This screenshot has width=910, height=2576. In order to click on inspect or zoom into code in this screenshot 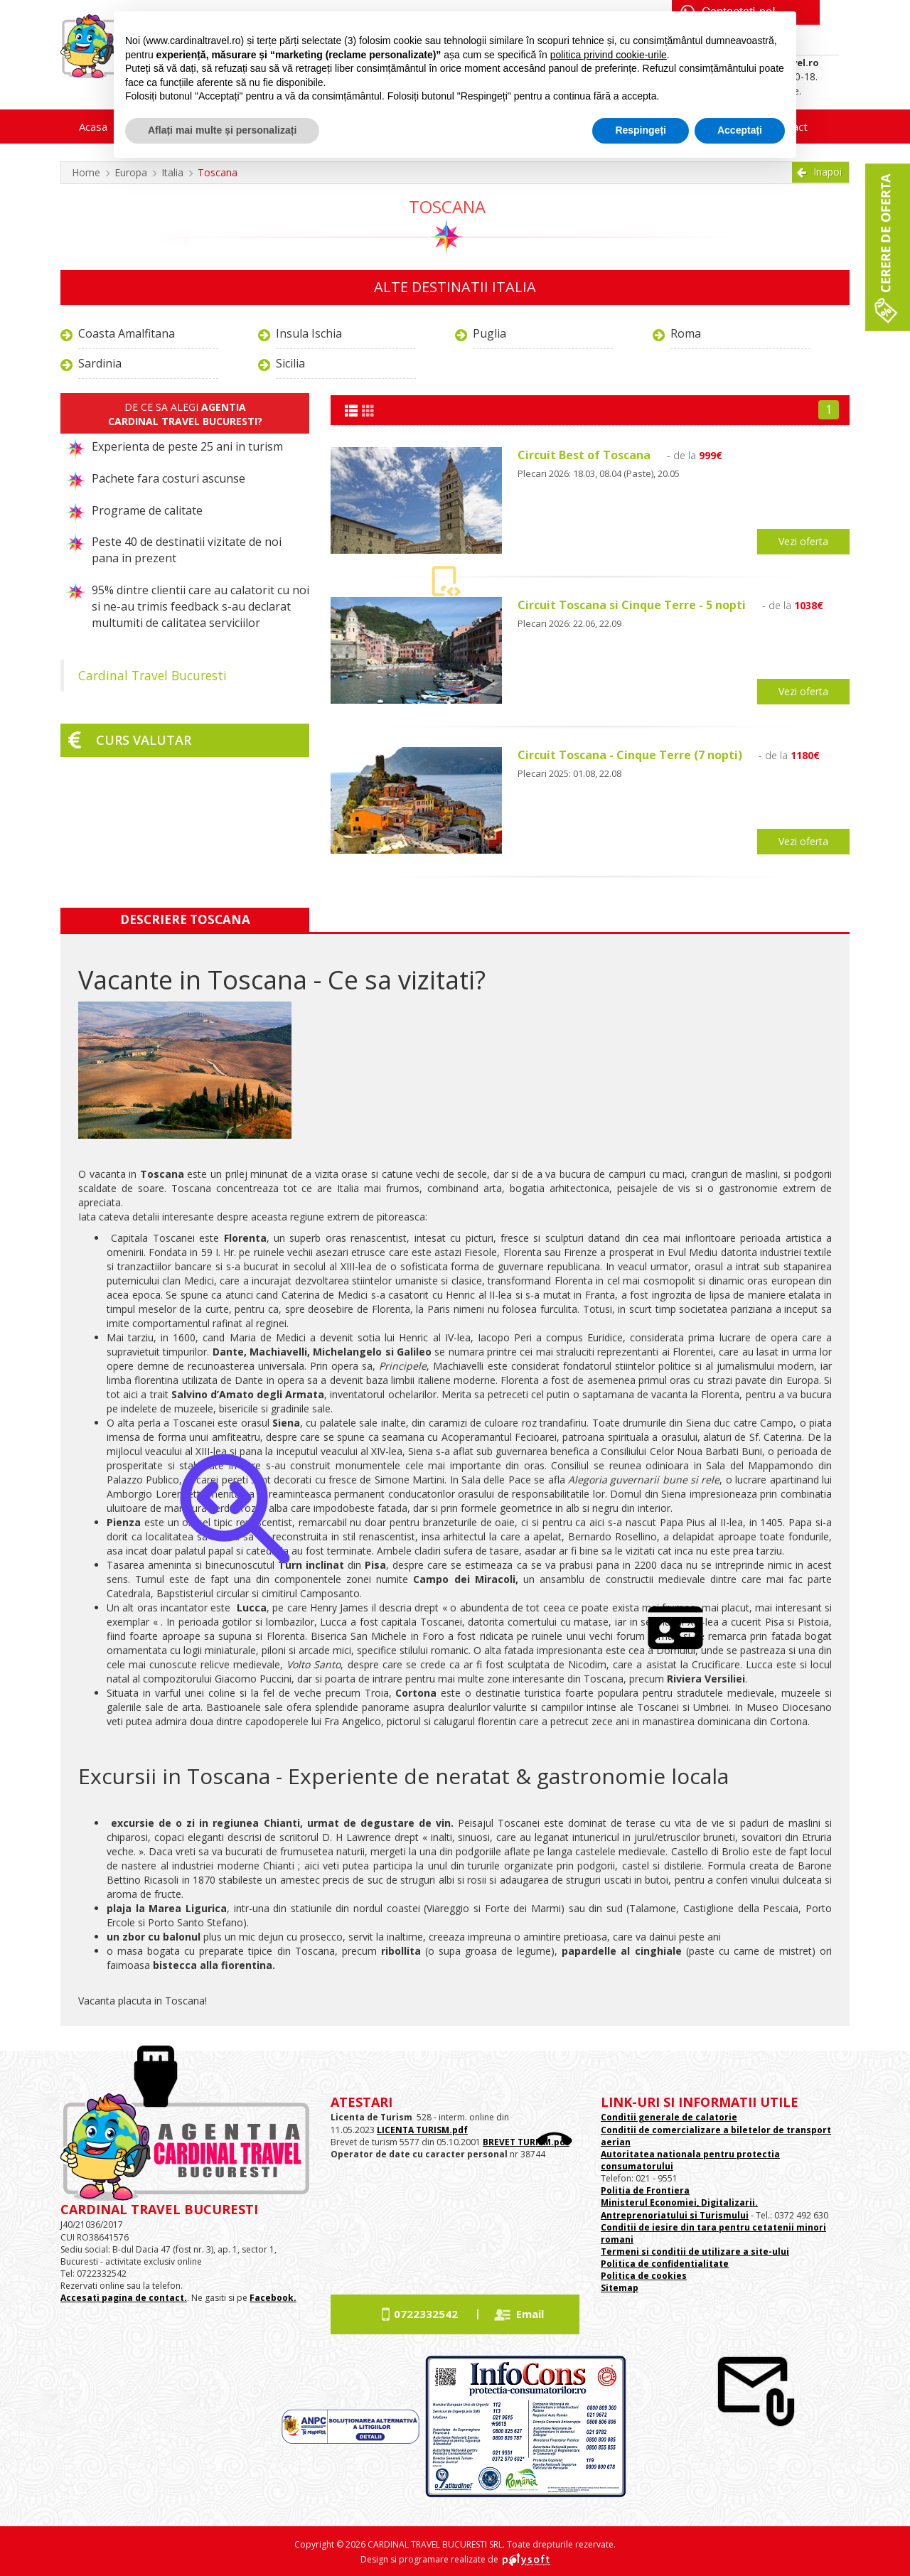, I will do `click(235, 1508)`.